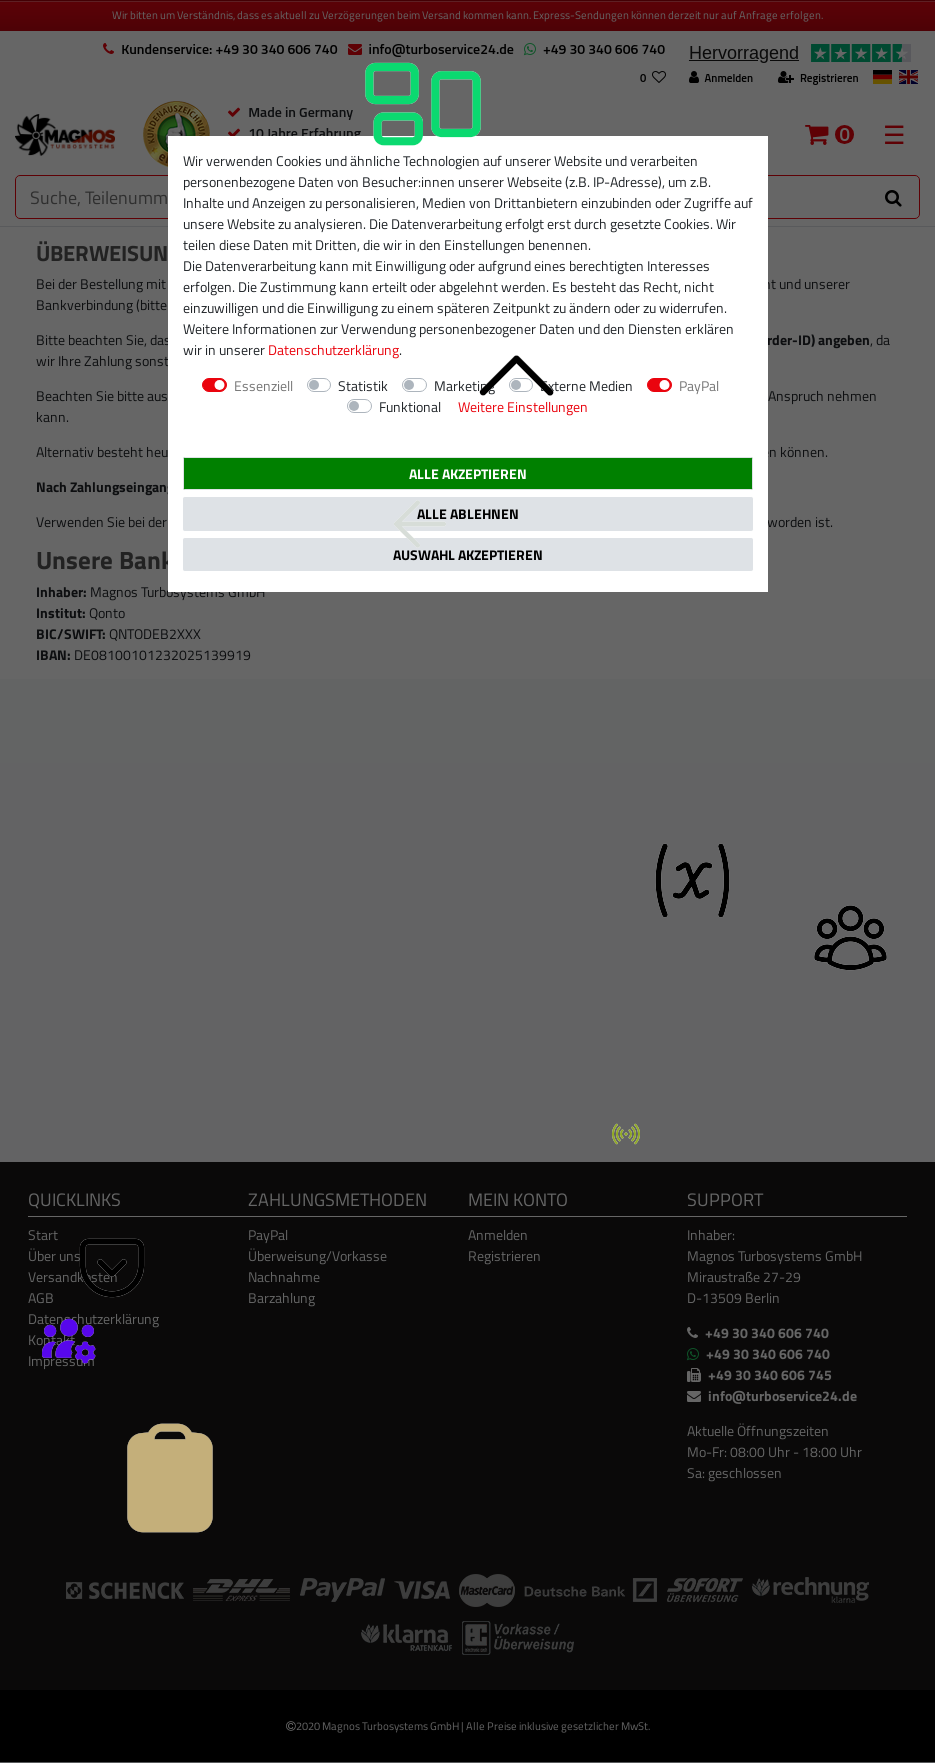  Describe the element at coordinates (516, 375) in the screenshot. I see `collapse or minimize a section` at that location.